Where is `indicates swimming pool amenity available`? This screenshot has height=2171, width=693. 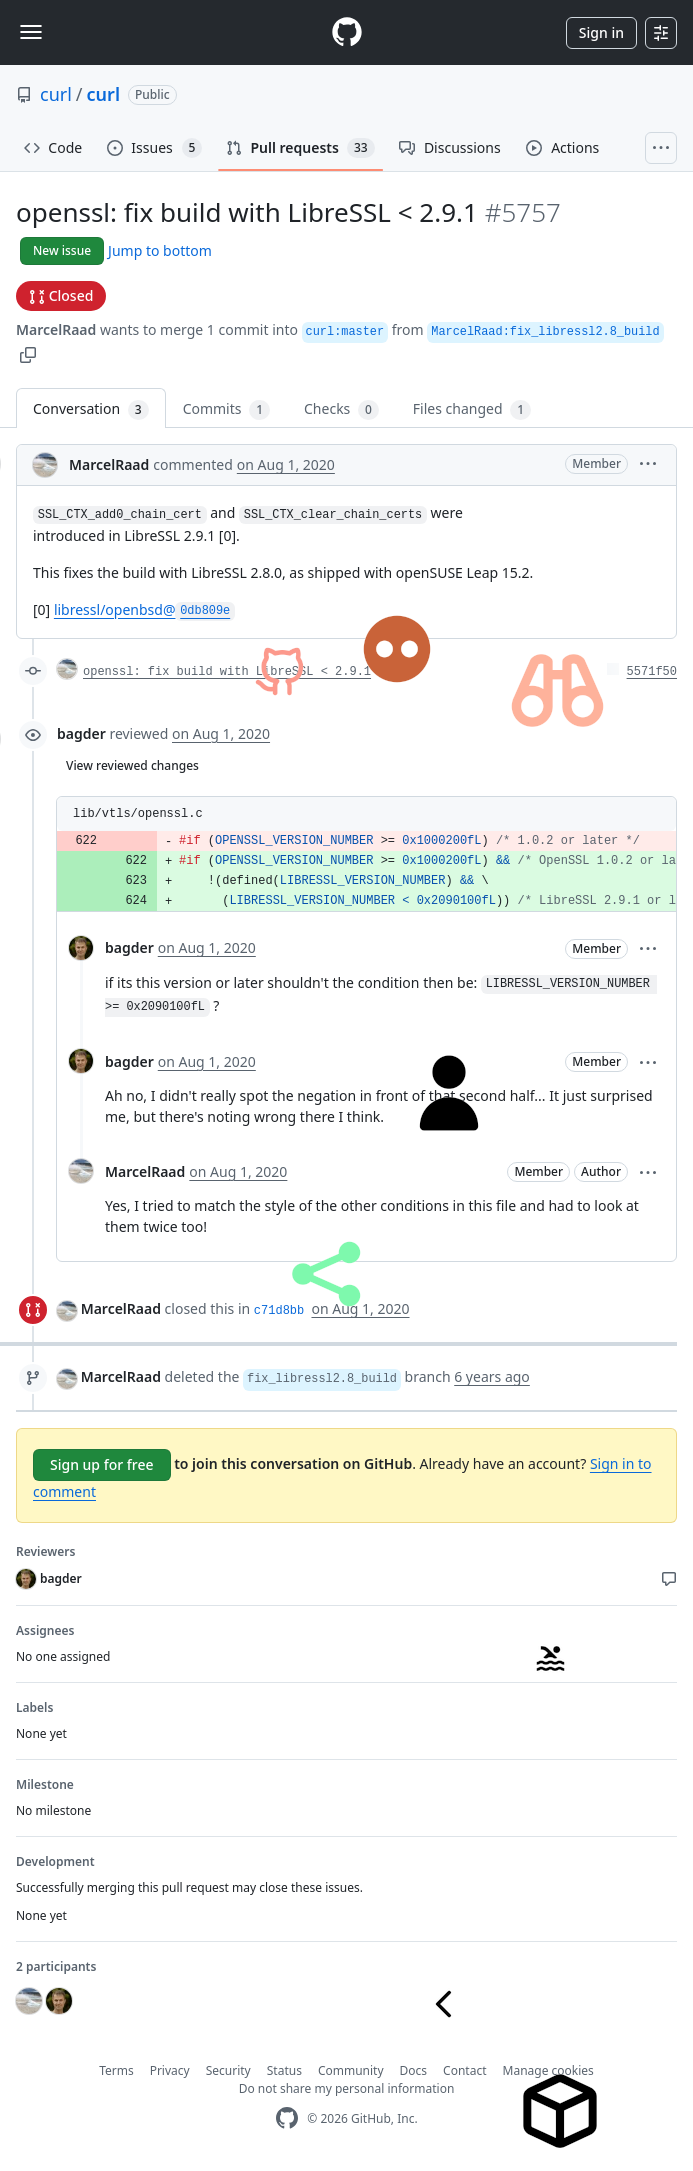
indicates swimming pool amenity available is located at coordinates (550, 1658).